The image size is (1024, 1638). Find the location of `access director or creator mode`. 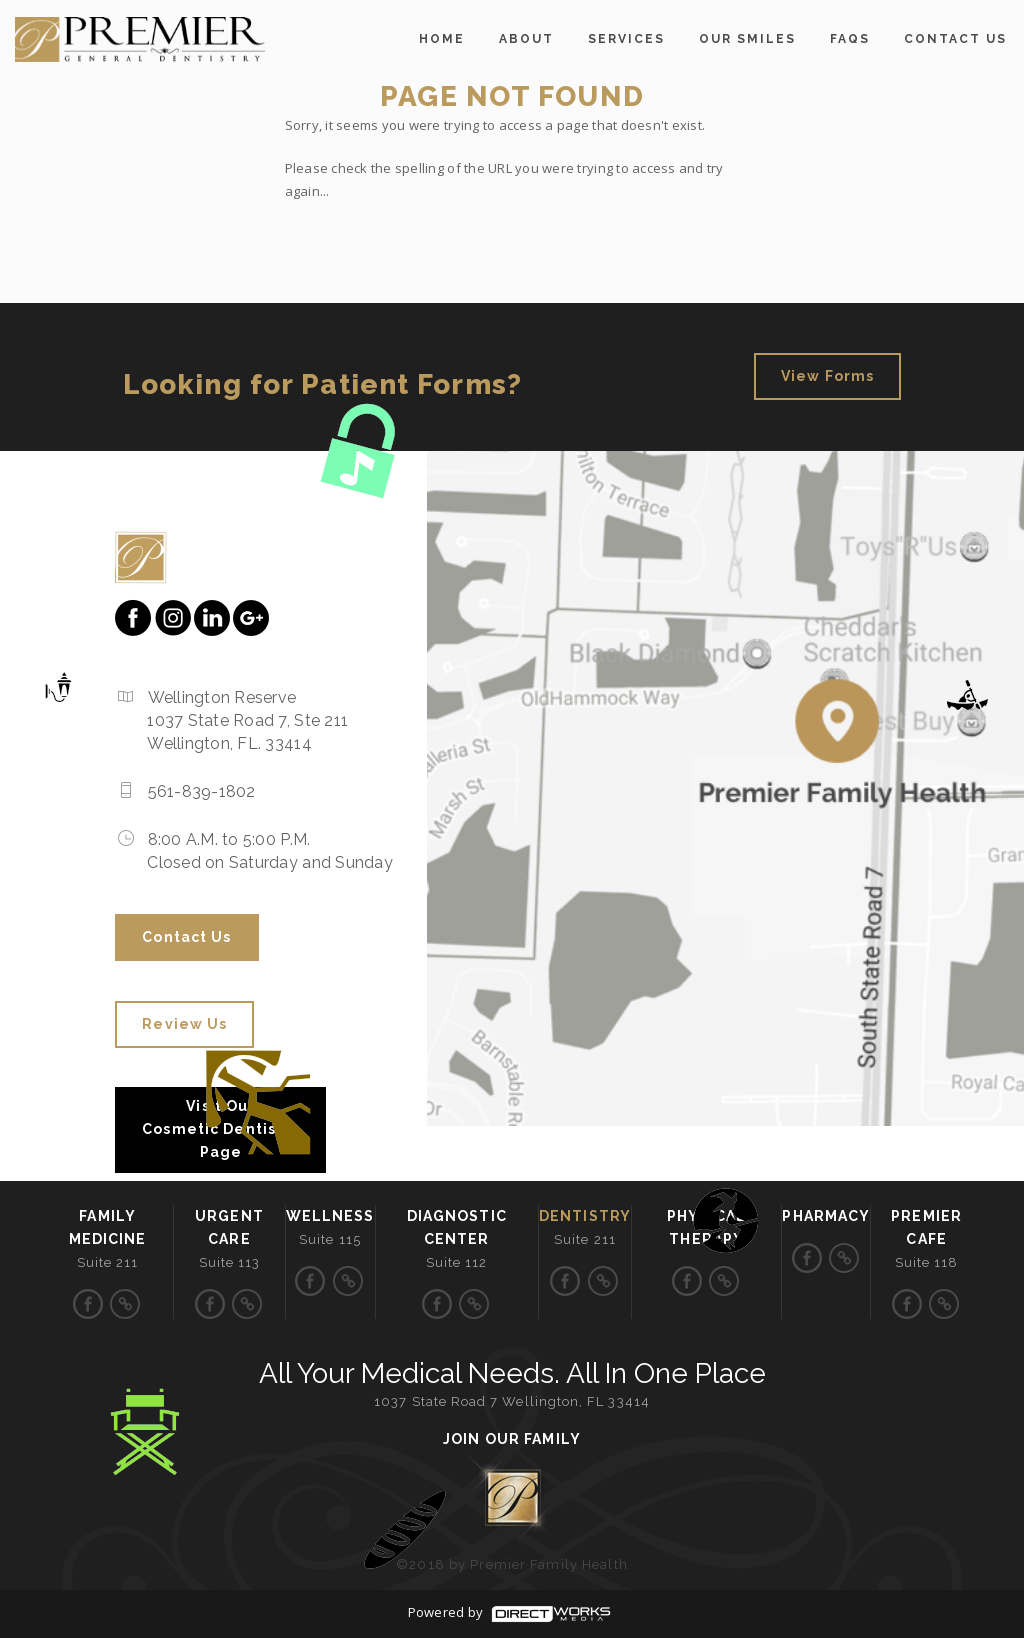

access director or creator mode is located at coordinates (145, 1432).